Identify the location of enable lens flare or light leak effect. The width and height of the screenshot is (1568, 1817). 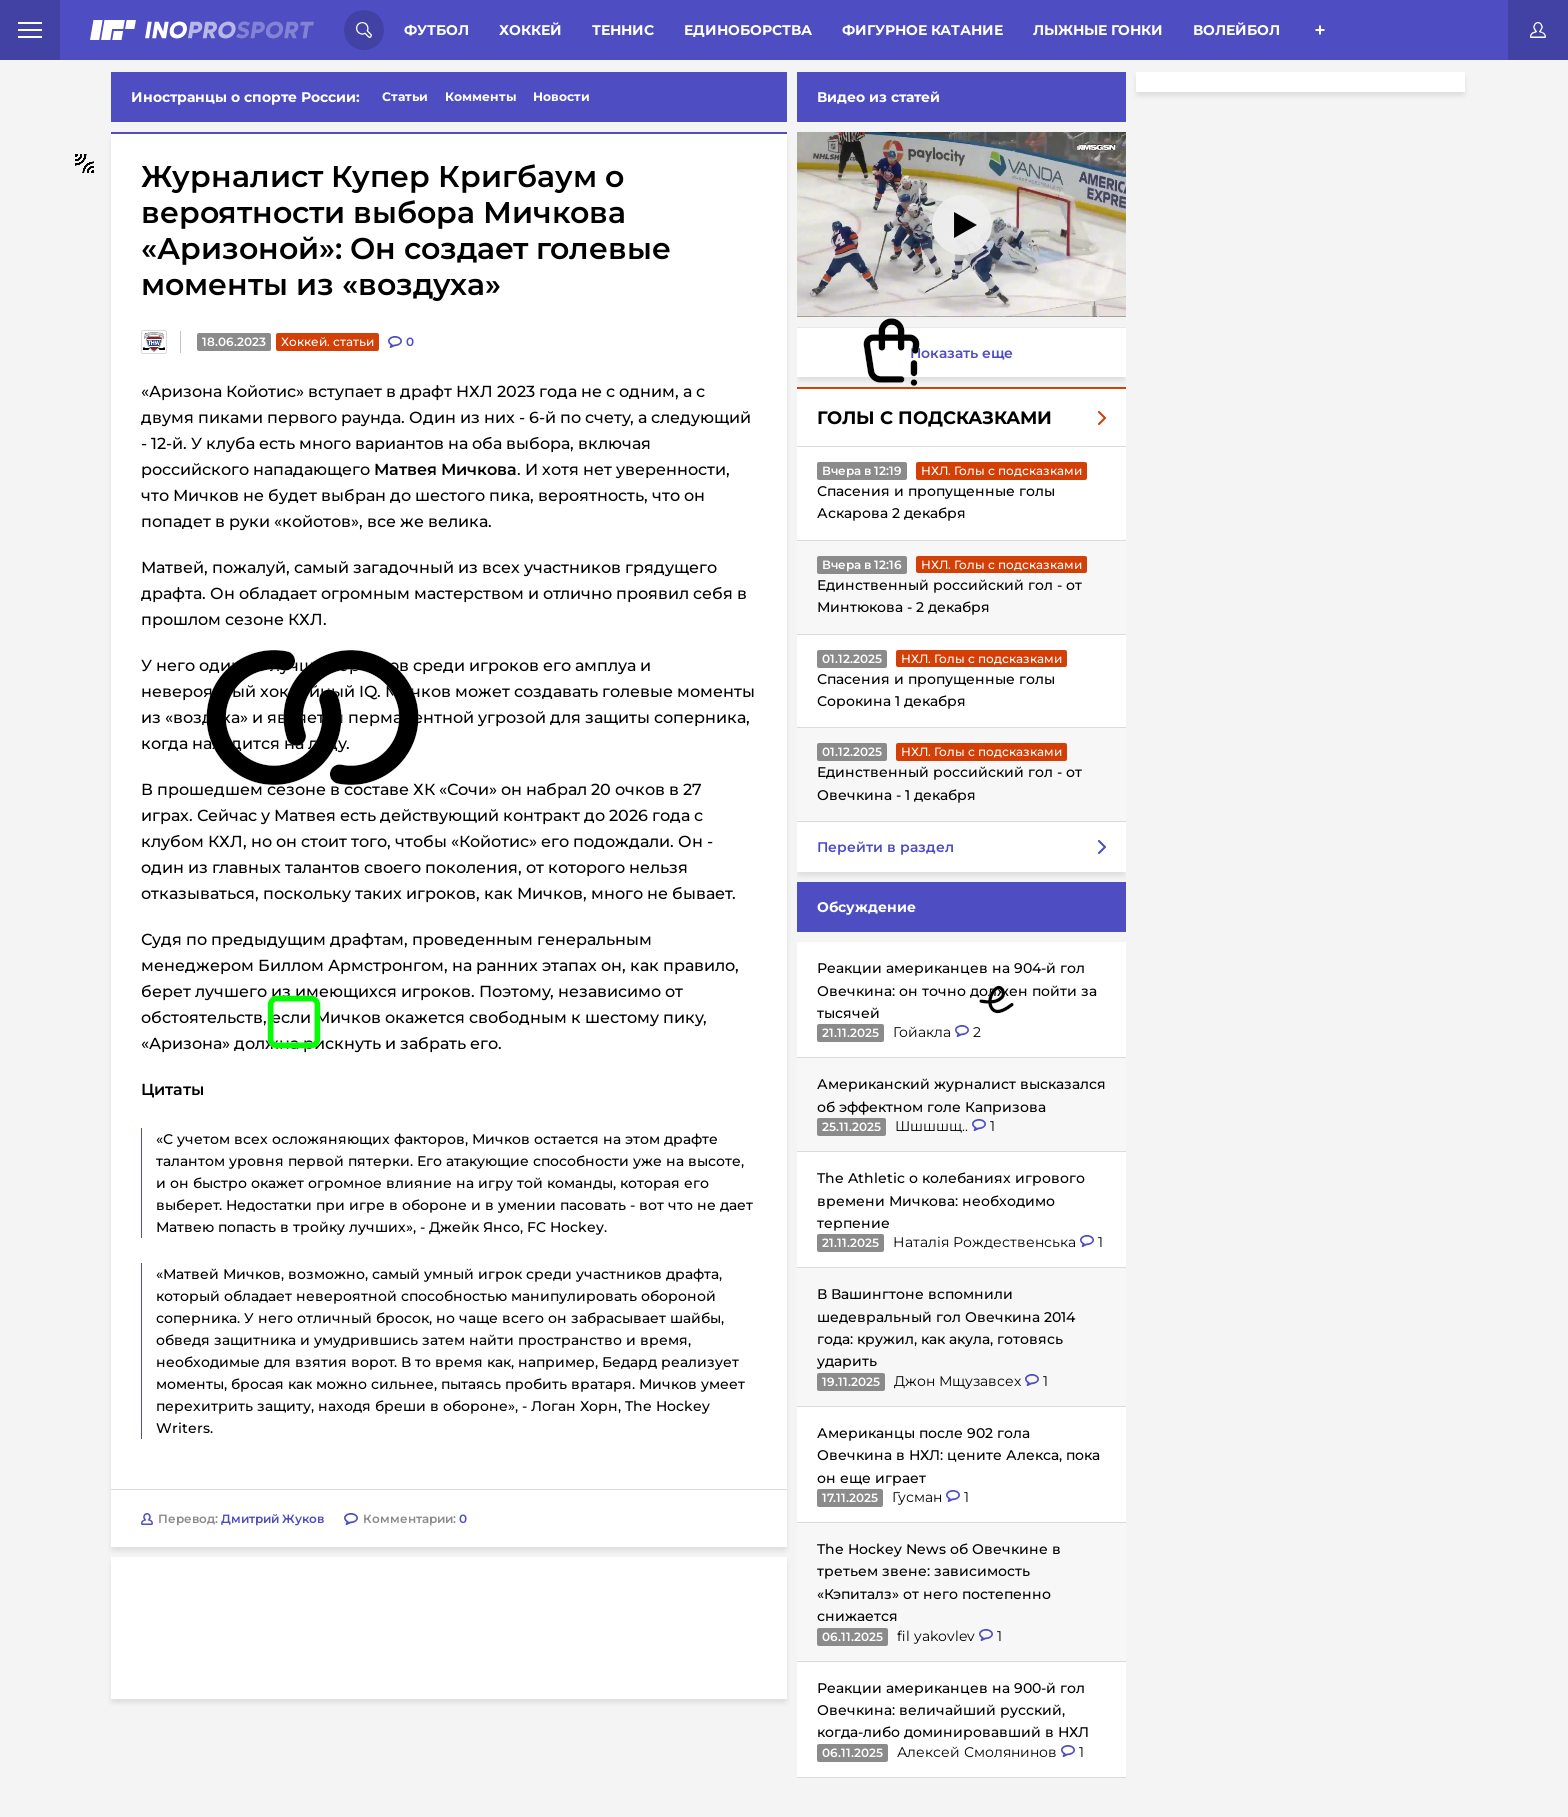
(84, 163).